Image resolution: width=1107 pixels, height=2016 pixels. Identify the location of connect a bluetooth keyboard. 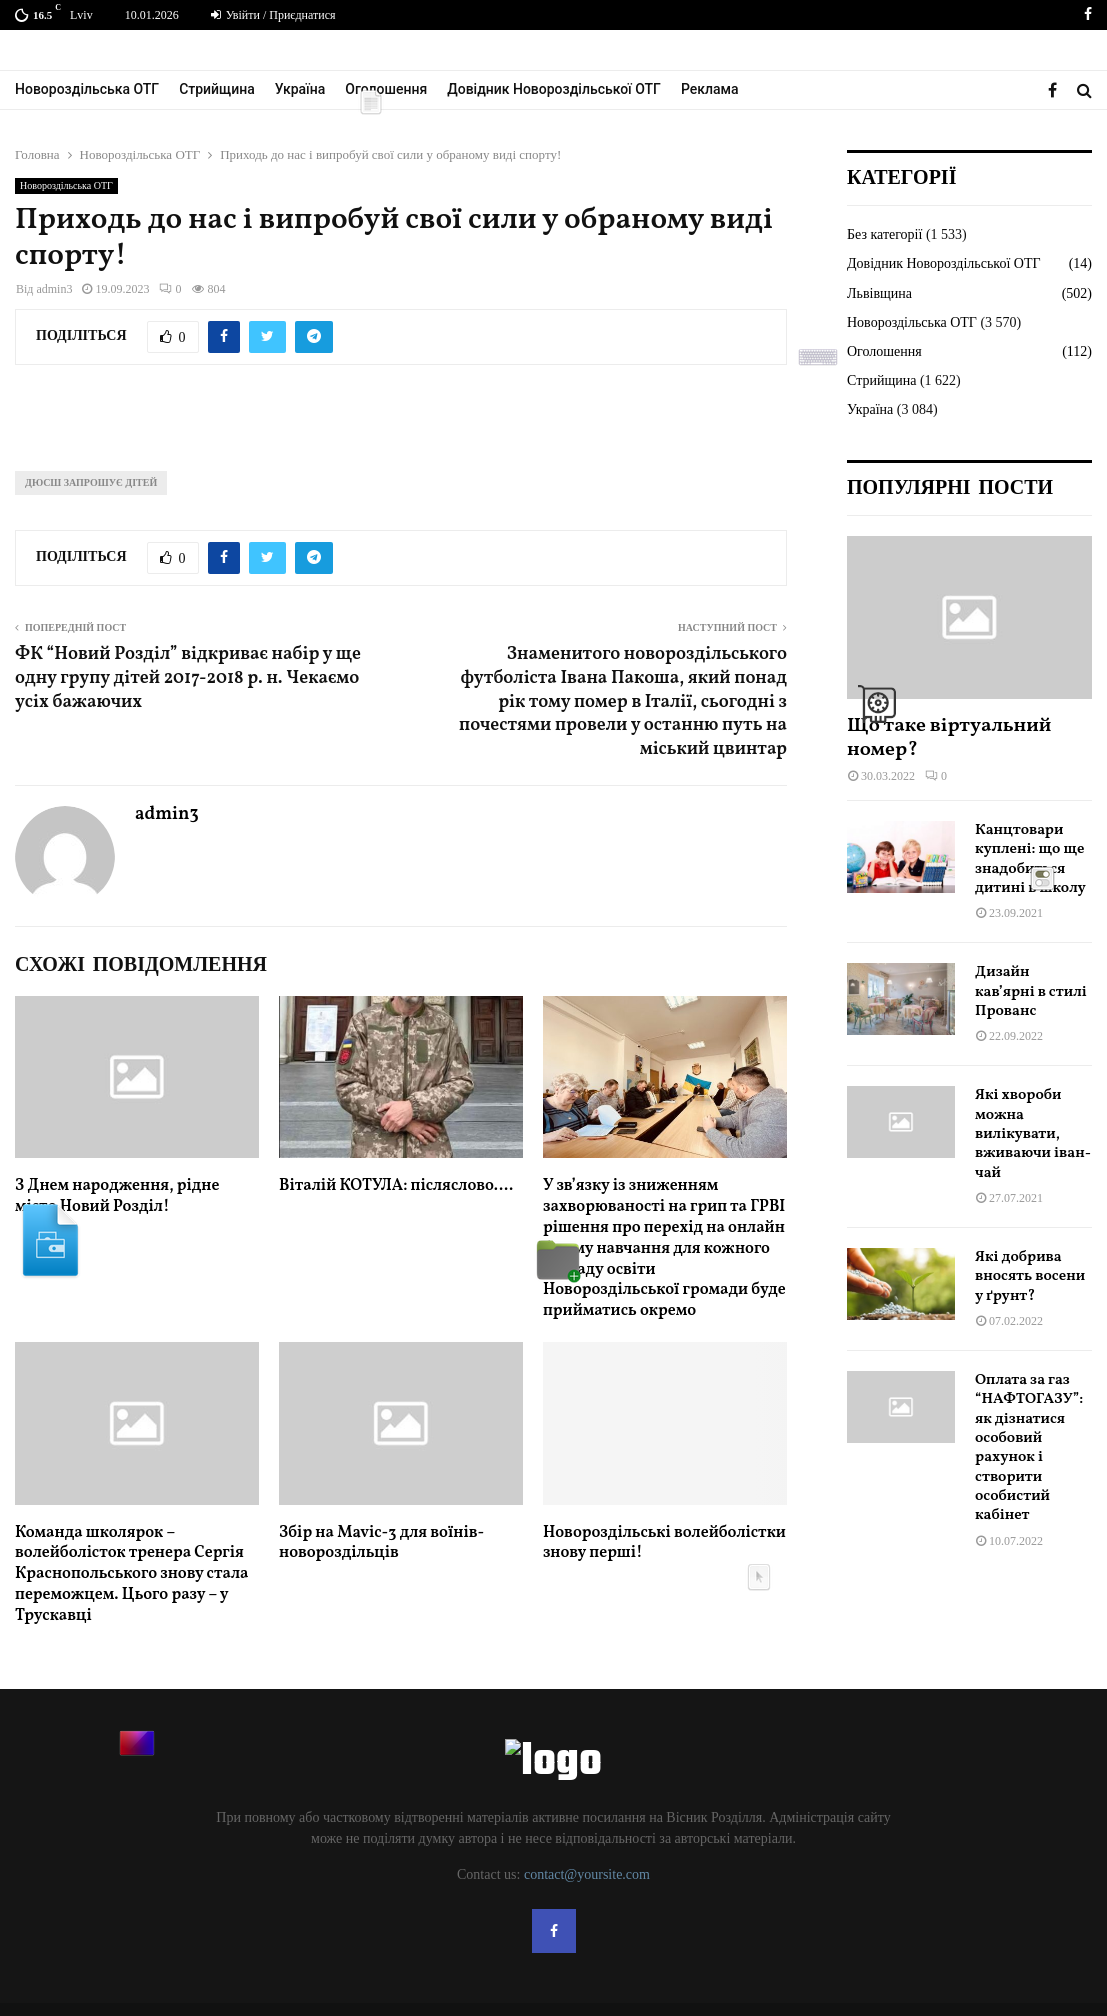
(818, 357).